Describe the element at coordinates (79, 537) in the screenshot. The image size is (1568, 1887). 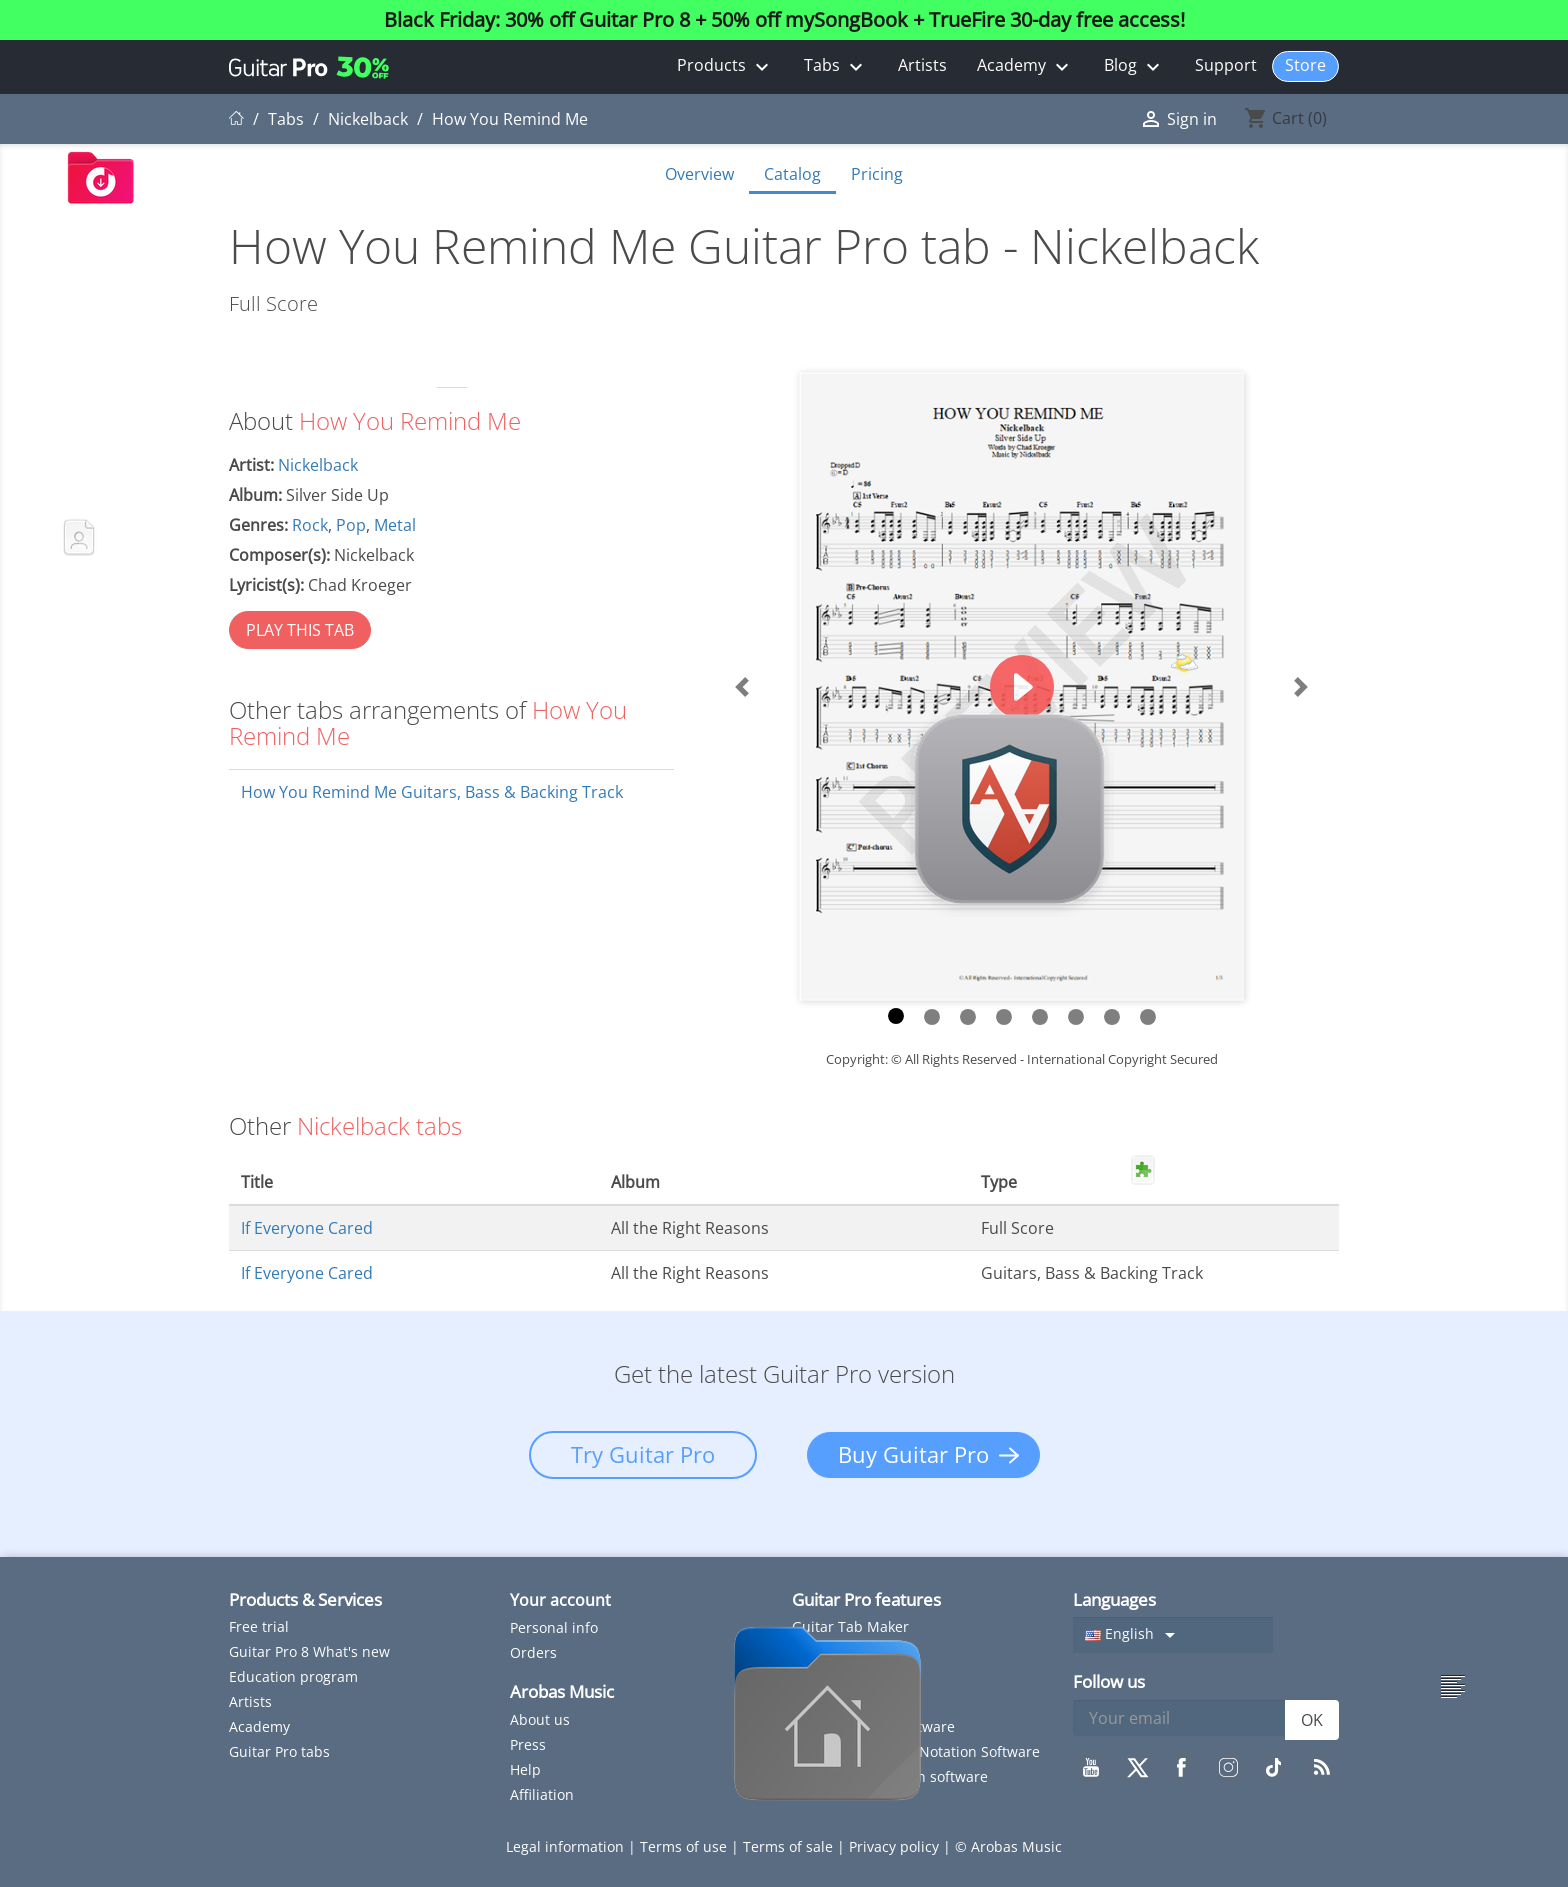
I see `view document author information` at that location.